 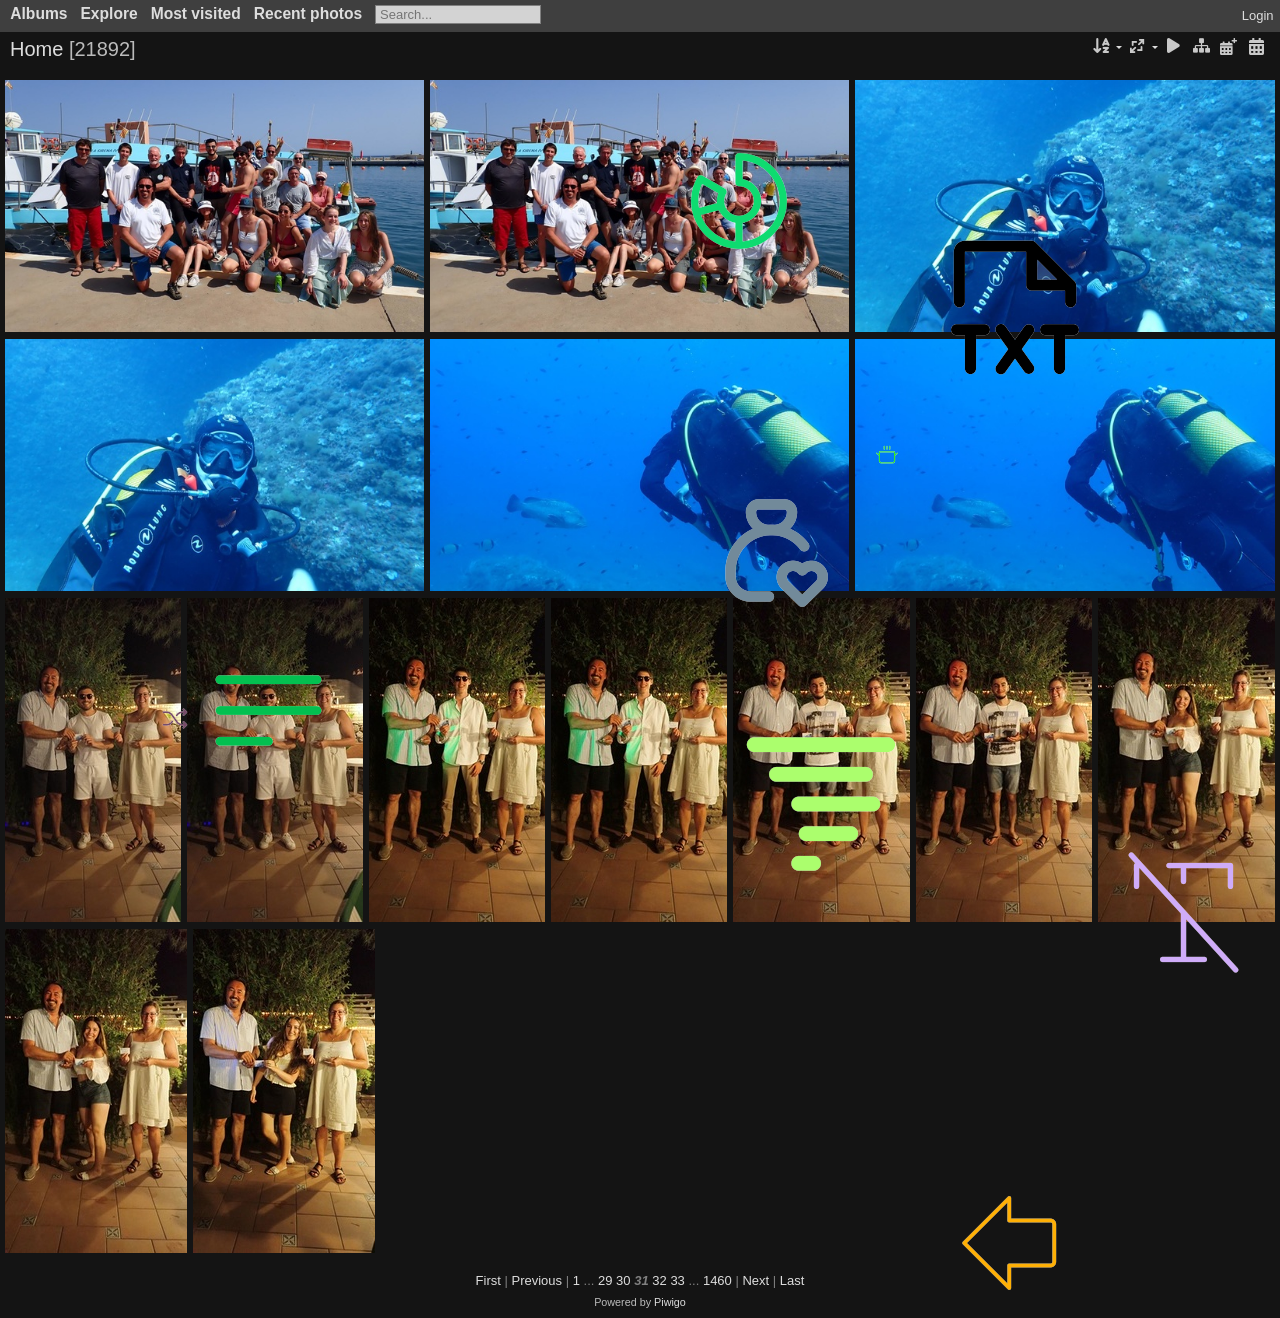 I want to click on open a plain text file, so click(x=1015, y=313).